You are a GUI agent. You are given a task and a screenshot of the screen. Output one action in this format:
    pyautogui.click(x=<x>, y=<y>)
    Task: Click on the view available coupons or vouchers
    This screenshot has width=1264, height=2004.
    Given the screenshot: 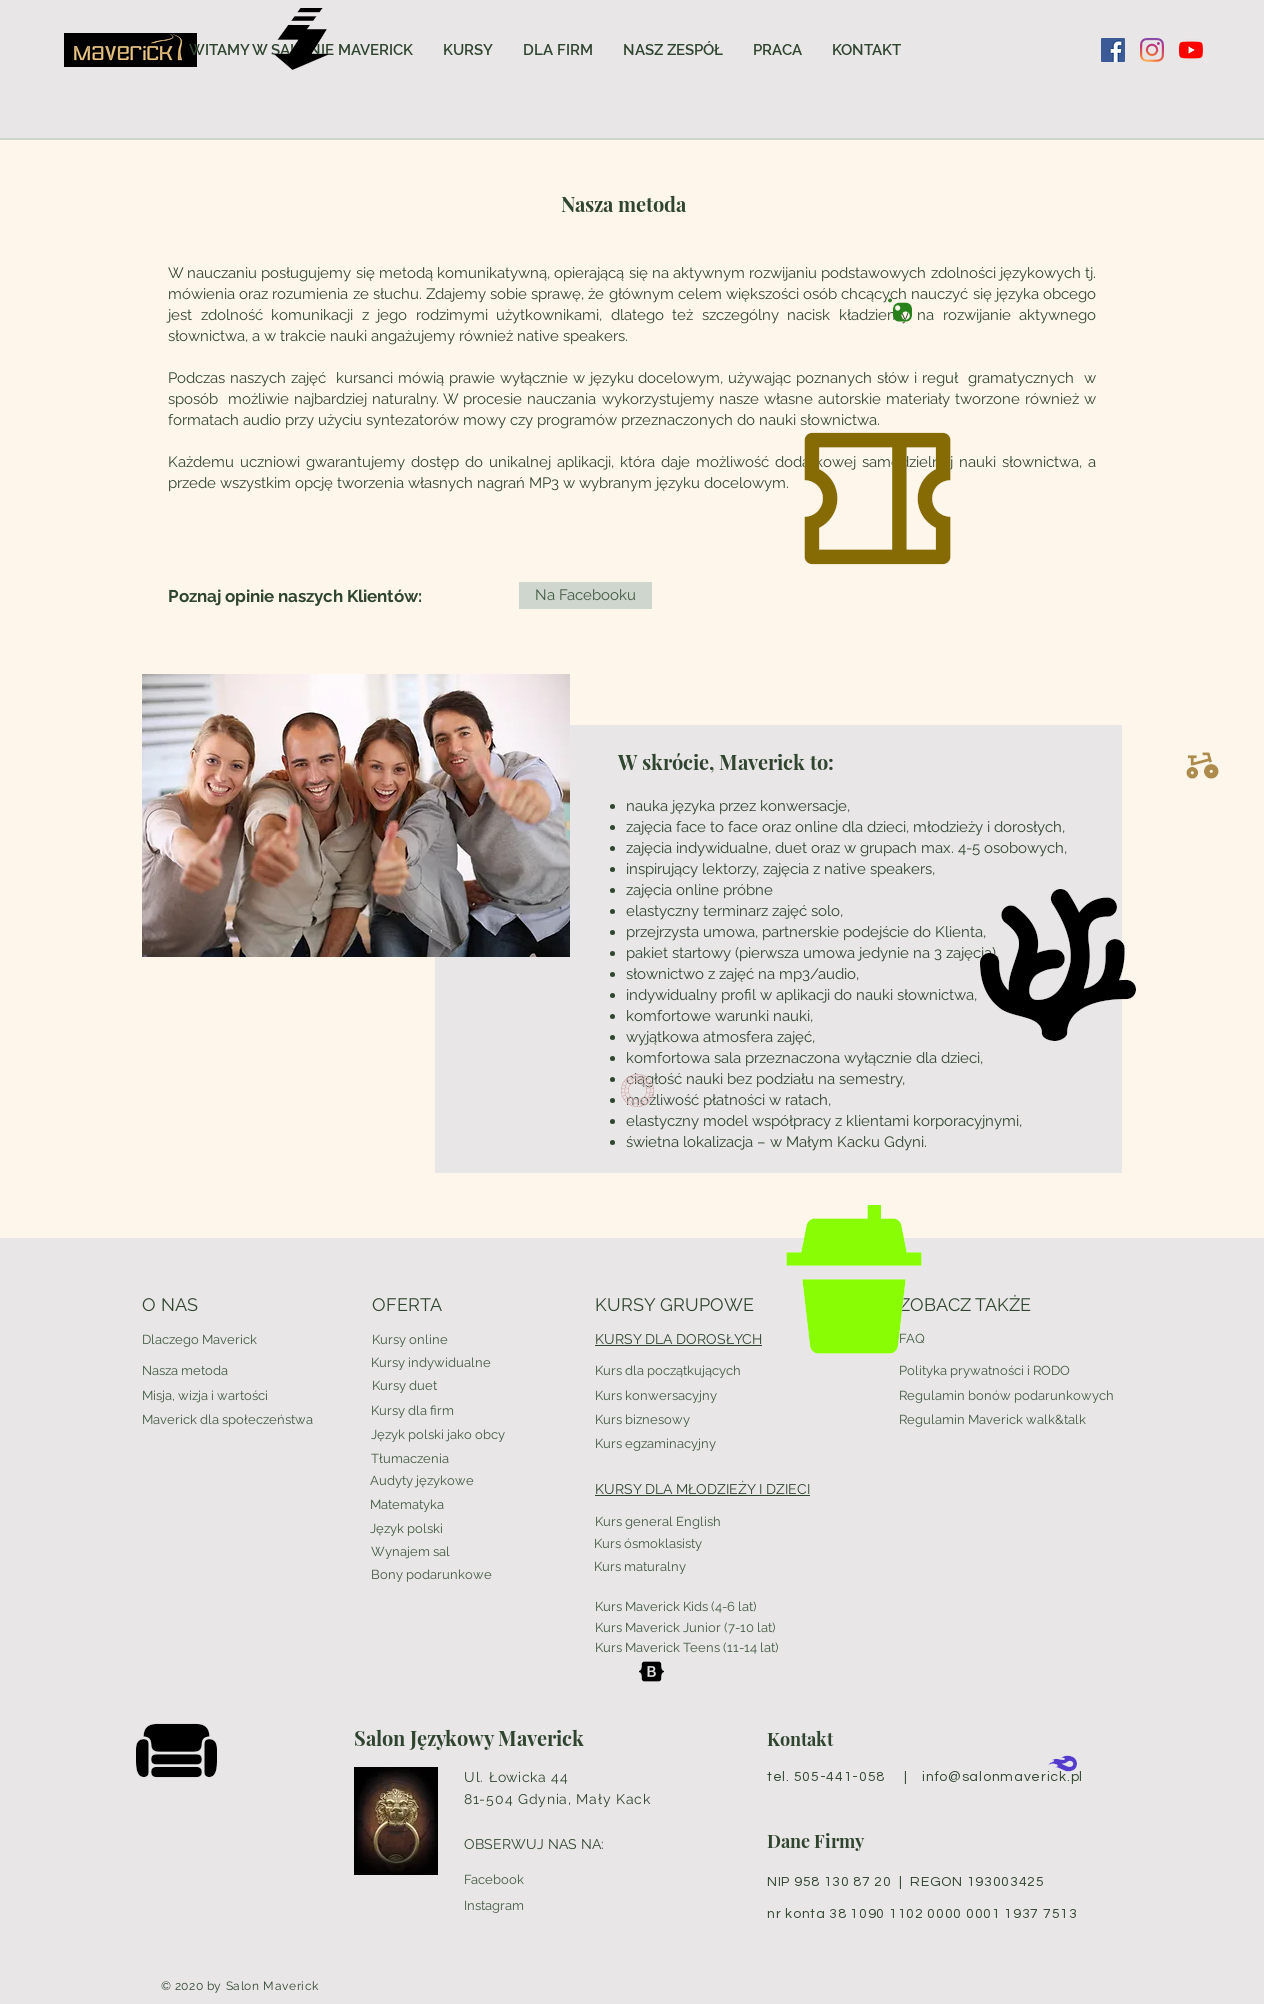 What is the action you would take?
    pyautogui.click(x=877, y=498)
    